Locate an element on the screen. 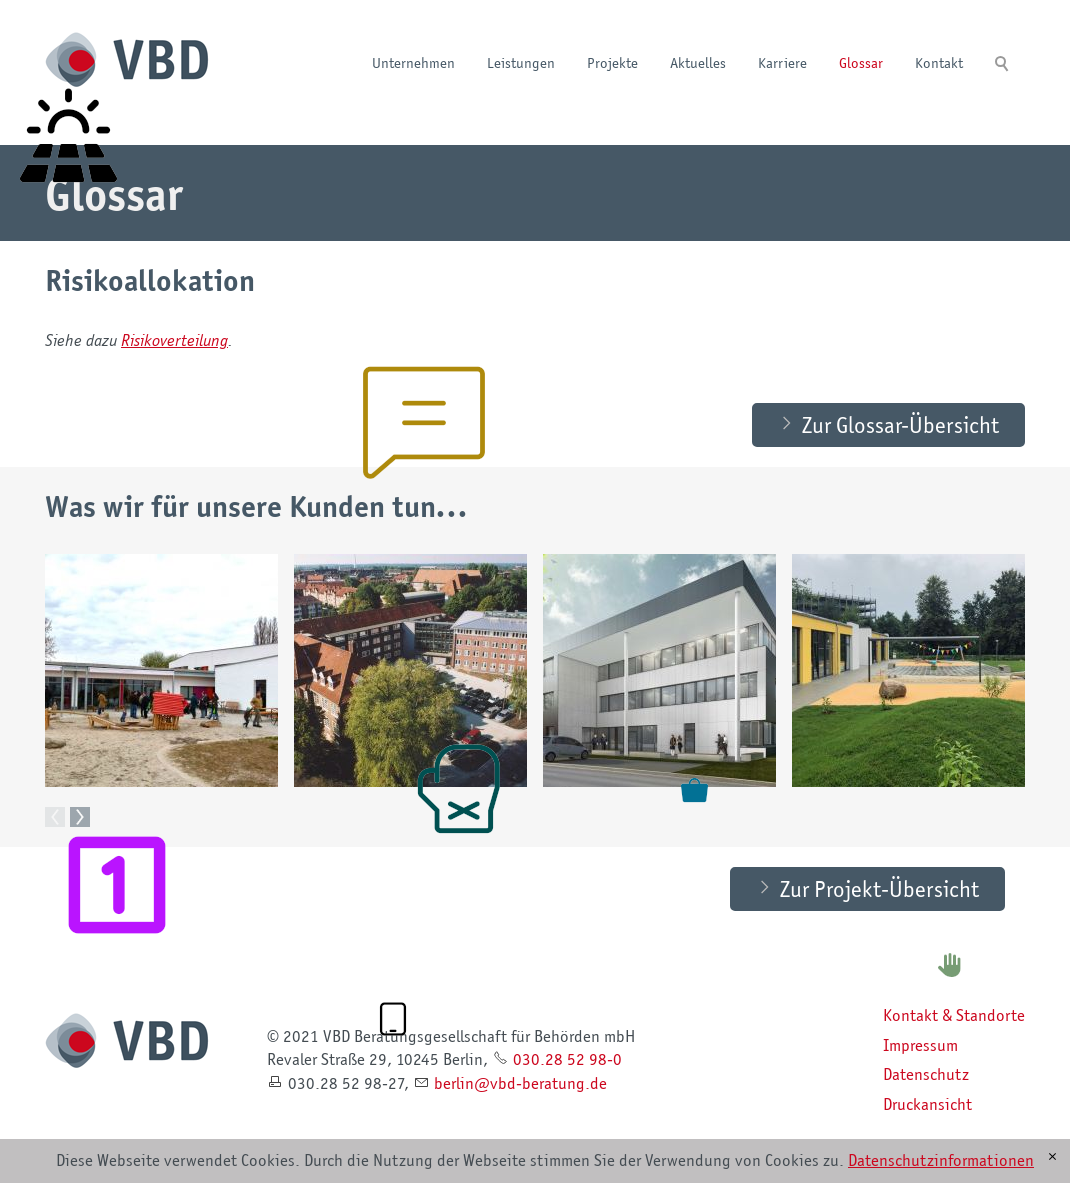 Image resolution: width=1070 pixels, height=1183 pixels. indicates first step in a sequence or process is located at coordinates (117, 885).